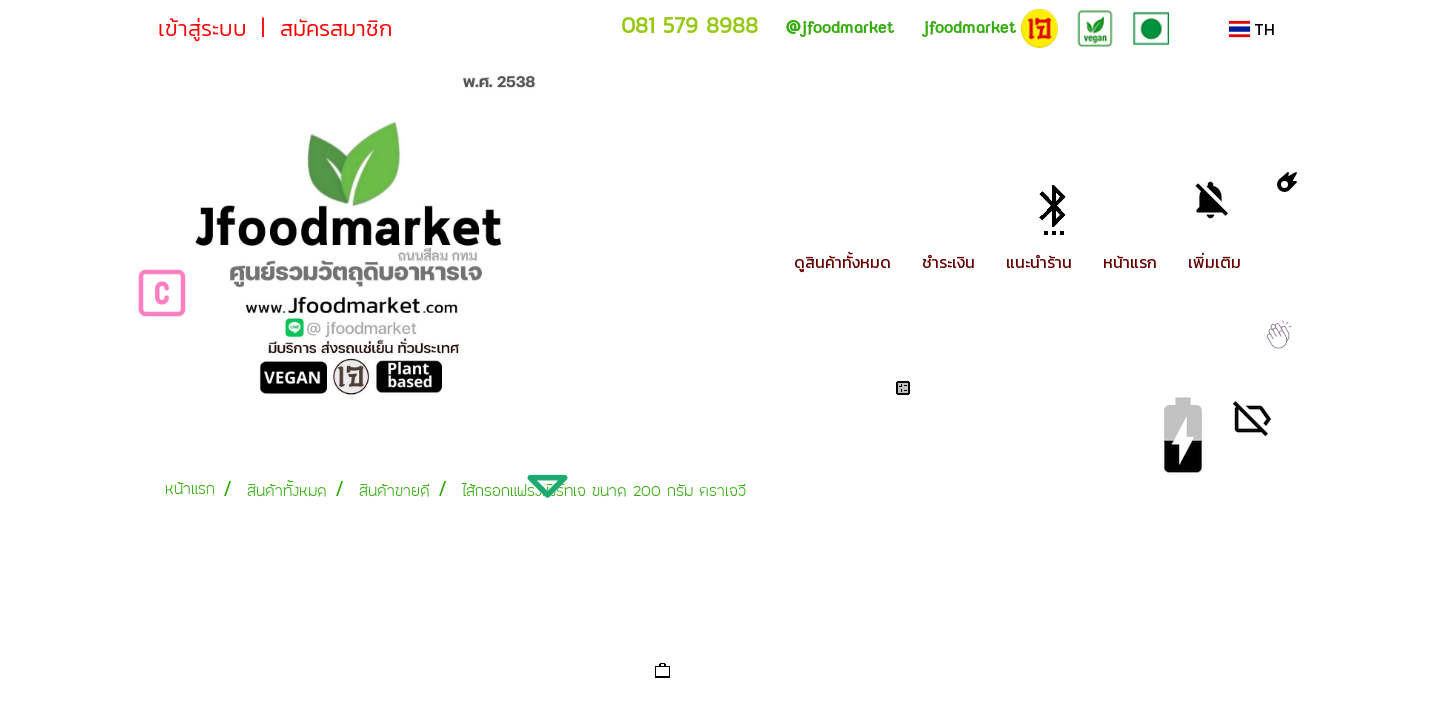 The image size is (1440, 720). I want to click on mute notifications, so click(1210, 199).